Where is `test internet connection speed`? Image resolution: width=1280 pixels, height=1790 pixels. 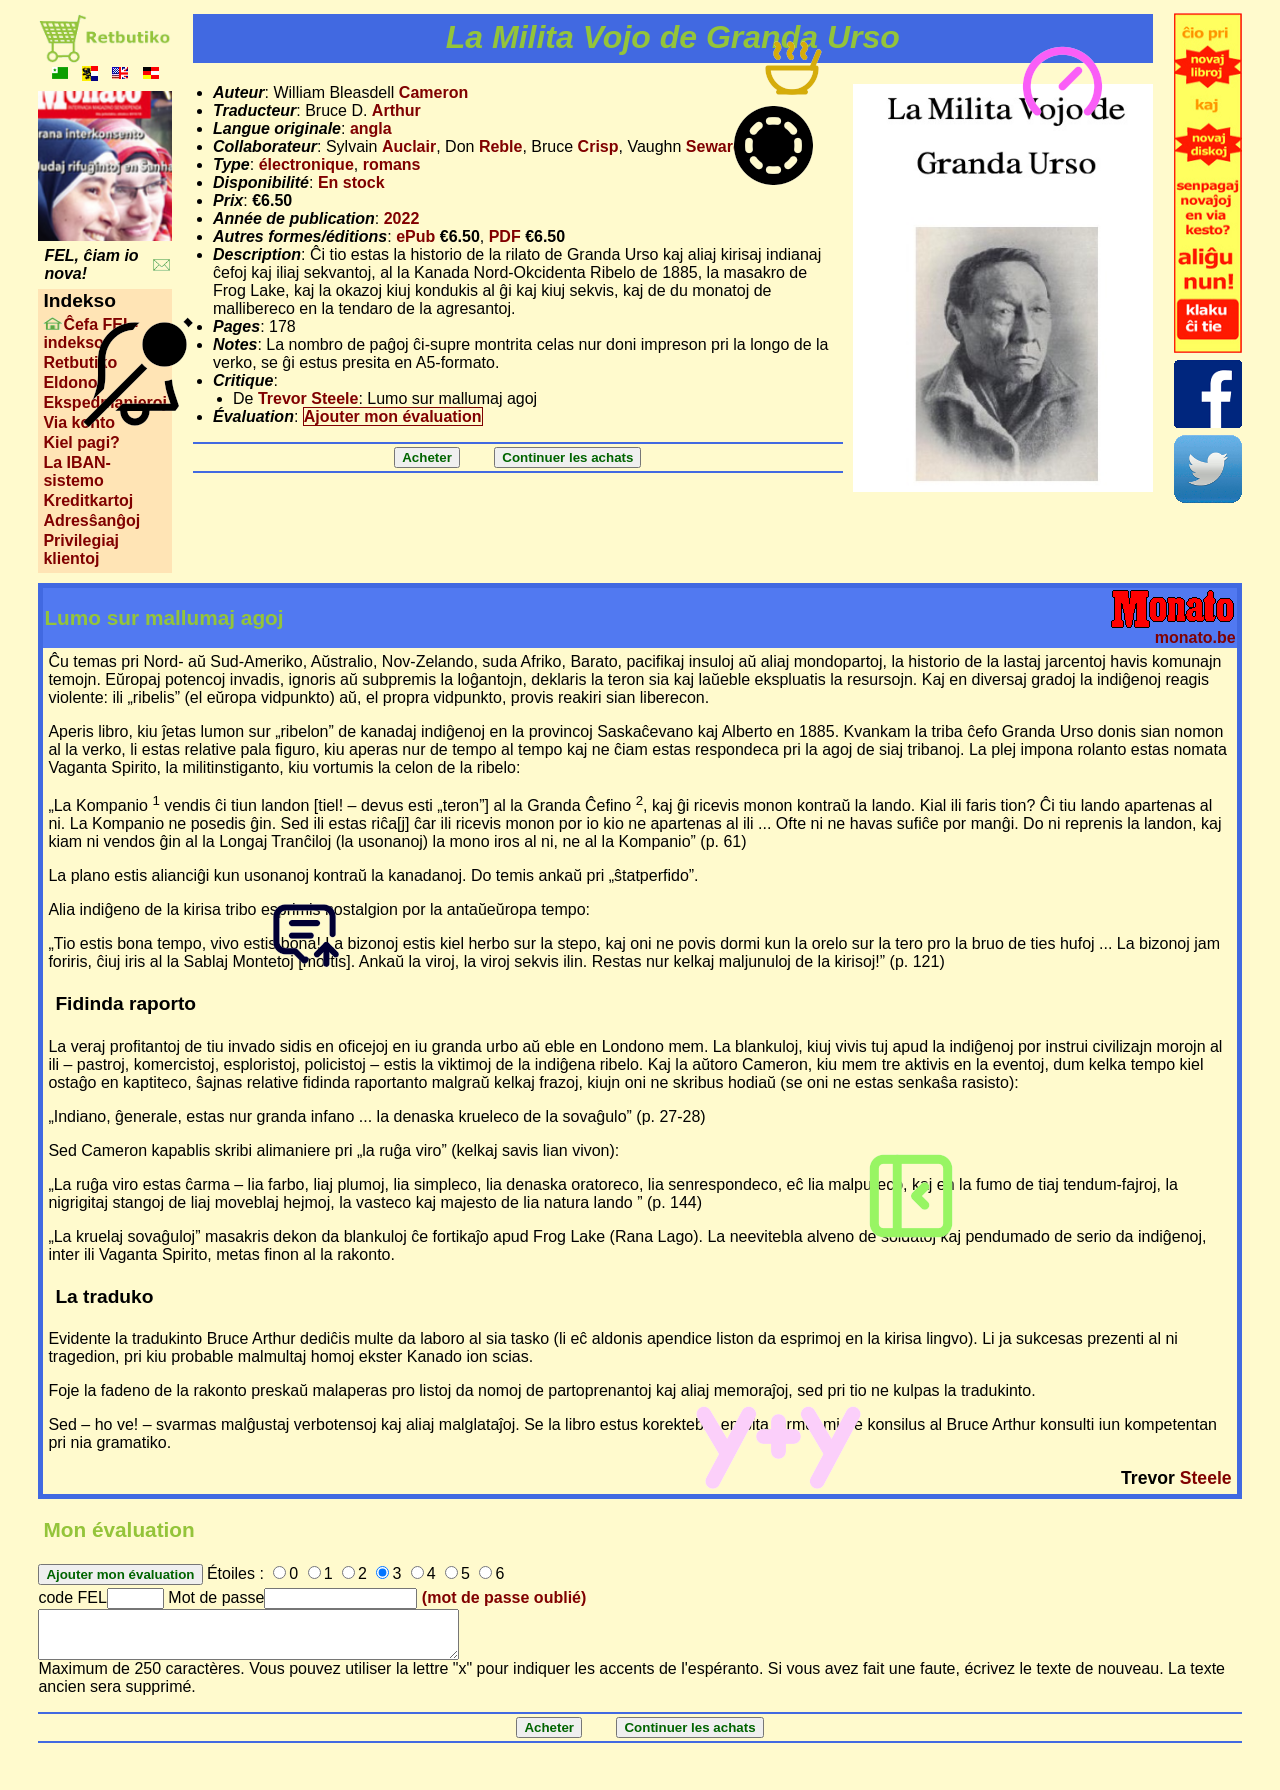
test internet connection speed is located at coordinates (1062, 82).